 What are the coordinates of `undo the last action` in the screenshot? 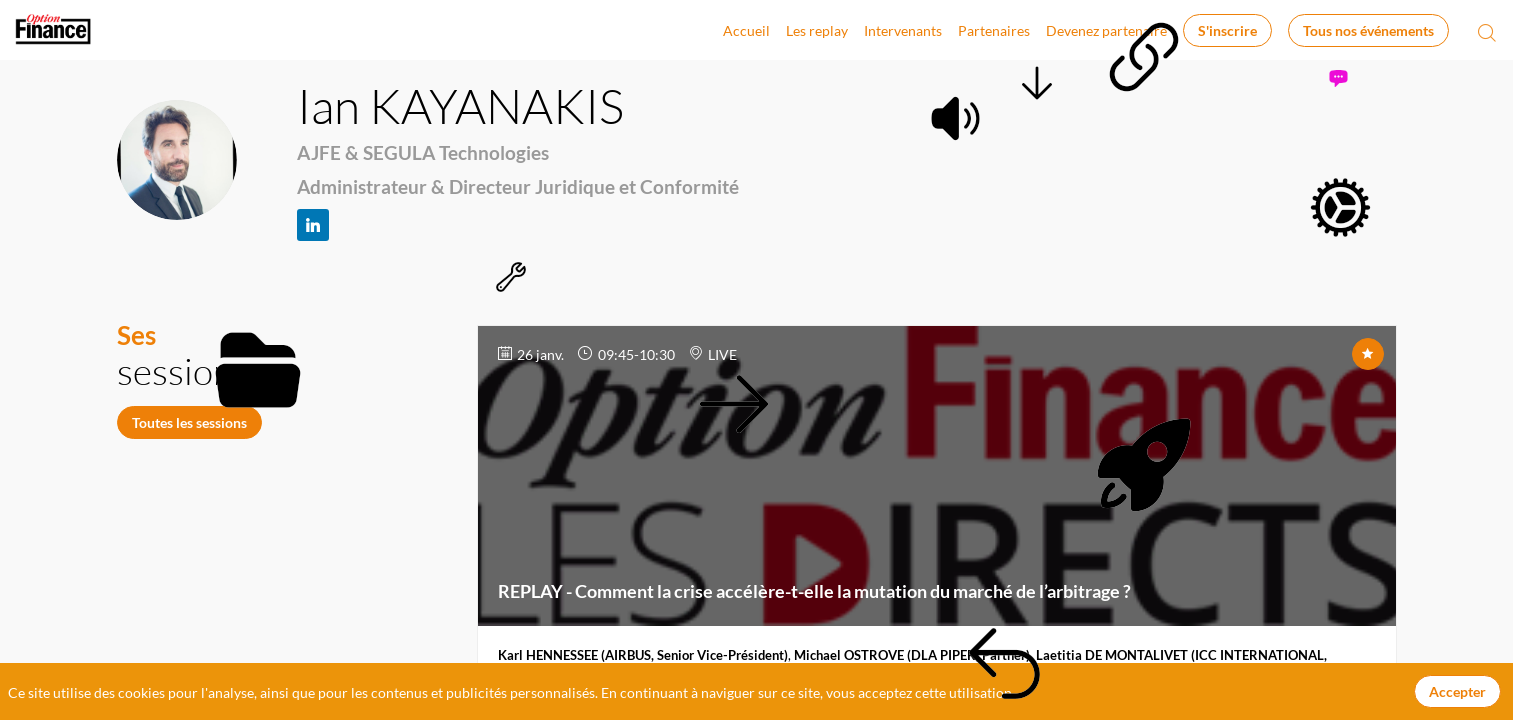 It's located at (1004, 663).